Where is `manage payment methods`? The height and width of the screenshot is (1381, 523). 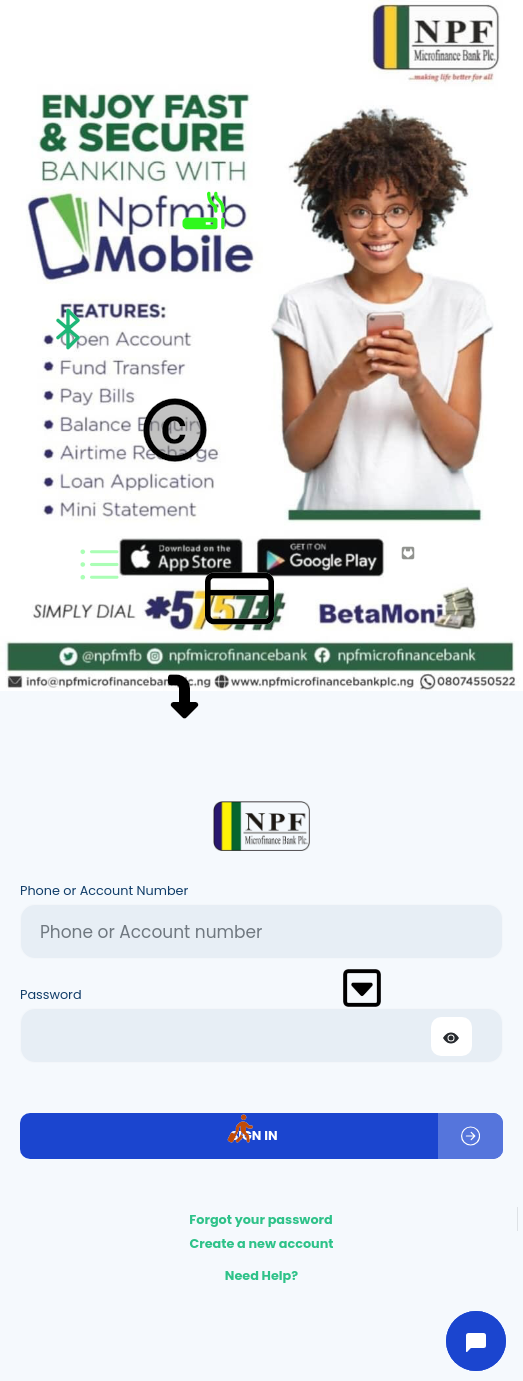 manage payment methods is located at coordinates (239, 598).